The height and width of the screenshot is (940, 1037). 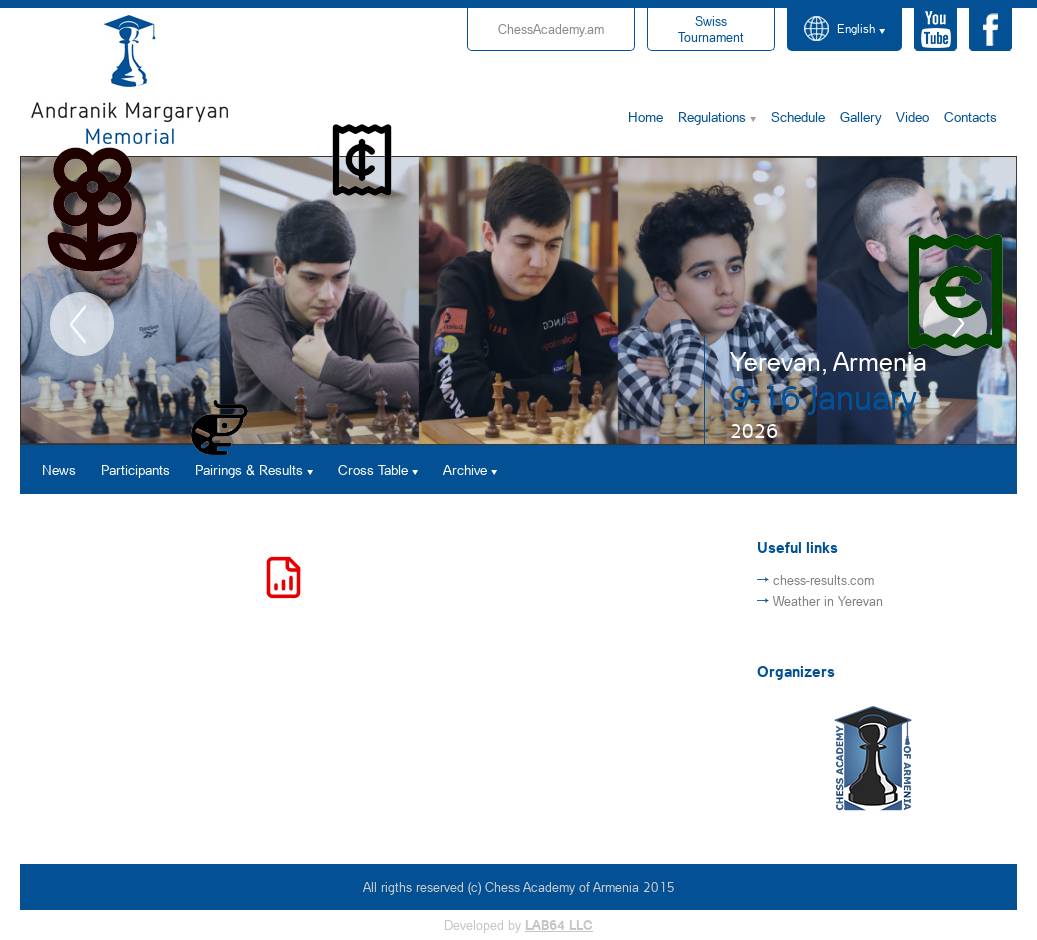 I want to click on view transaction receipt details, so click(x=362, y=160).